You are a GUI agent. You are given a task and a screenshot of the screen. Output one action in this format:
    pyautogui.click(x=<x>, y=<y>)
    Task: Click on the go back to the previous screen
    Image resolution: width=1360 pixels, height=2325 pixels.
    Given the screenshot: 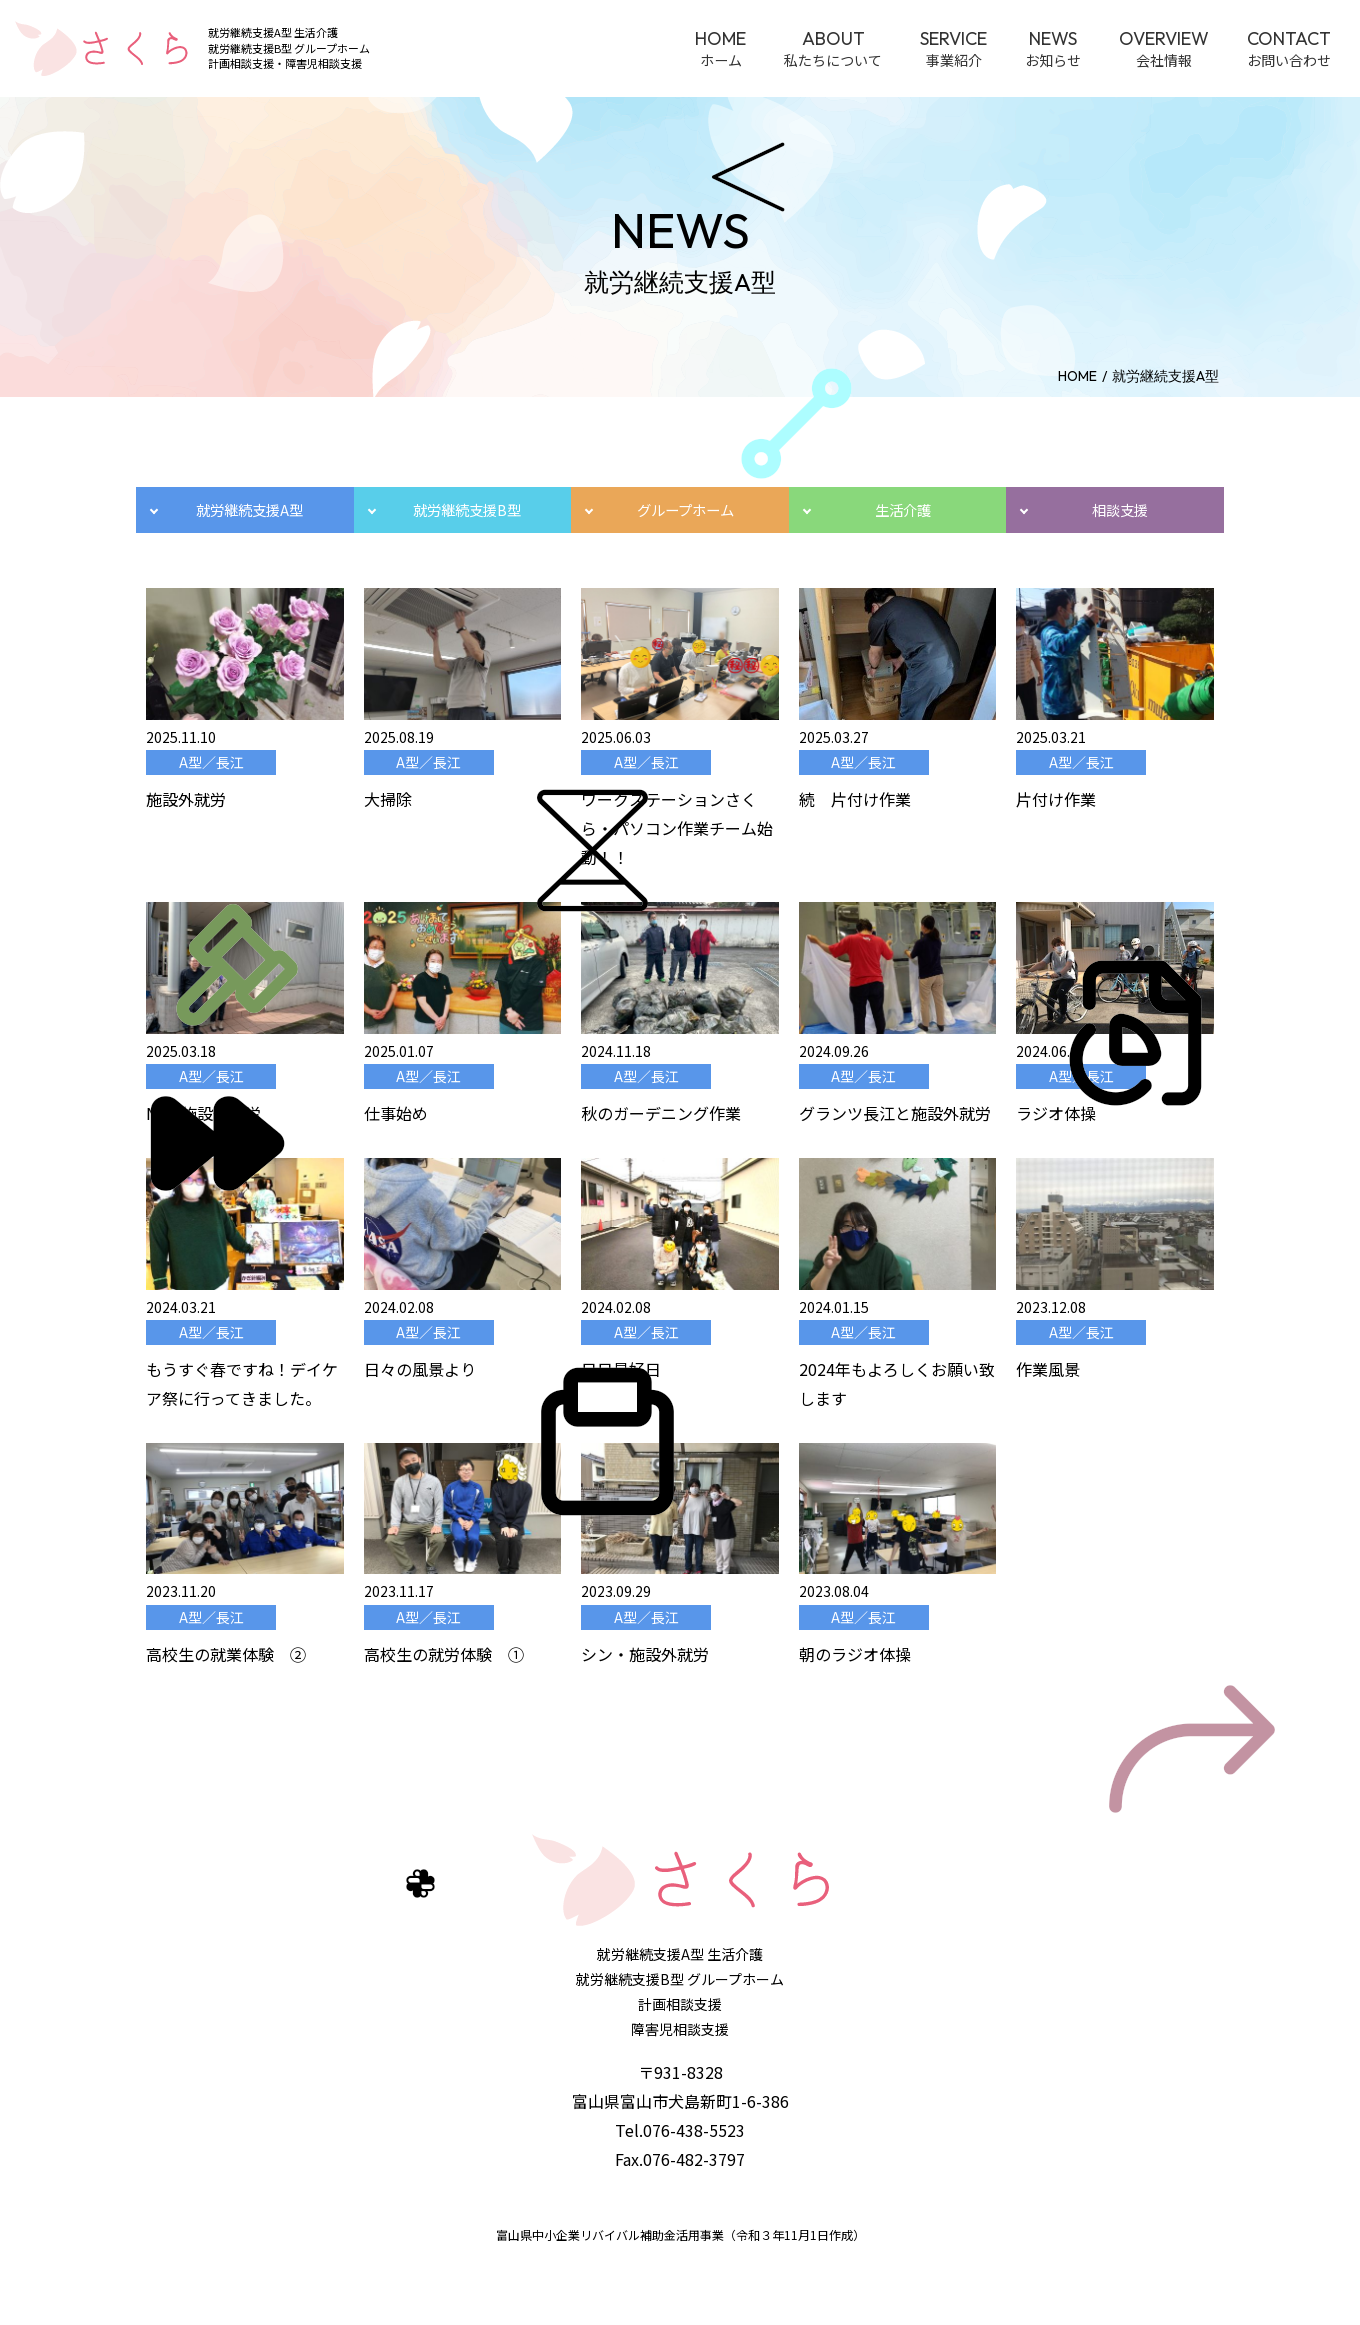 What is the action you would take?
    pyautogui.click(x=750, y=177)
    